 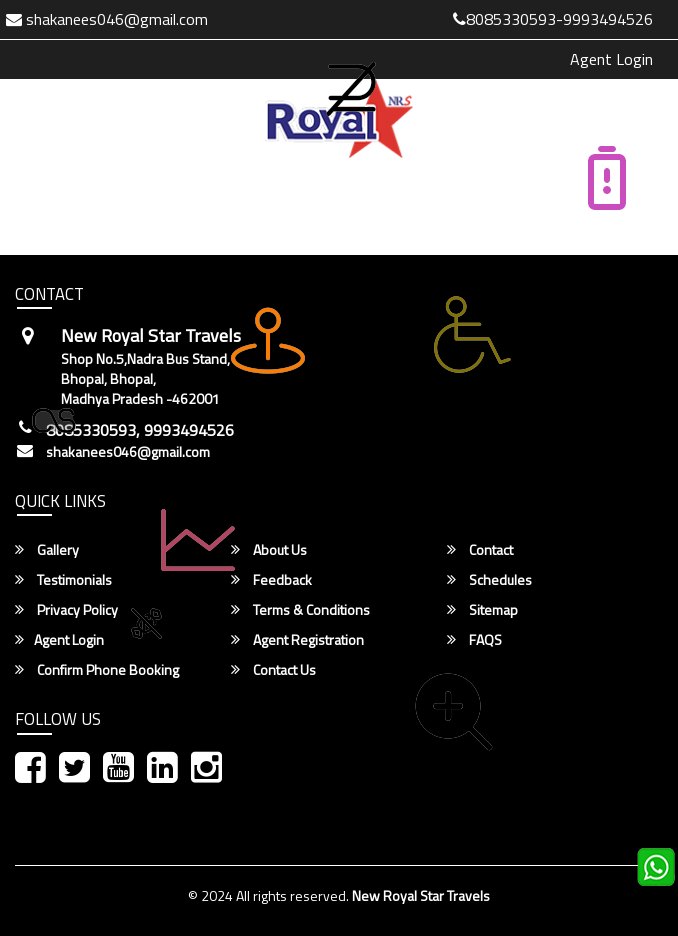 I want to click on view analytics or statistics, so click(x=198, y=540).